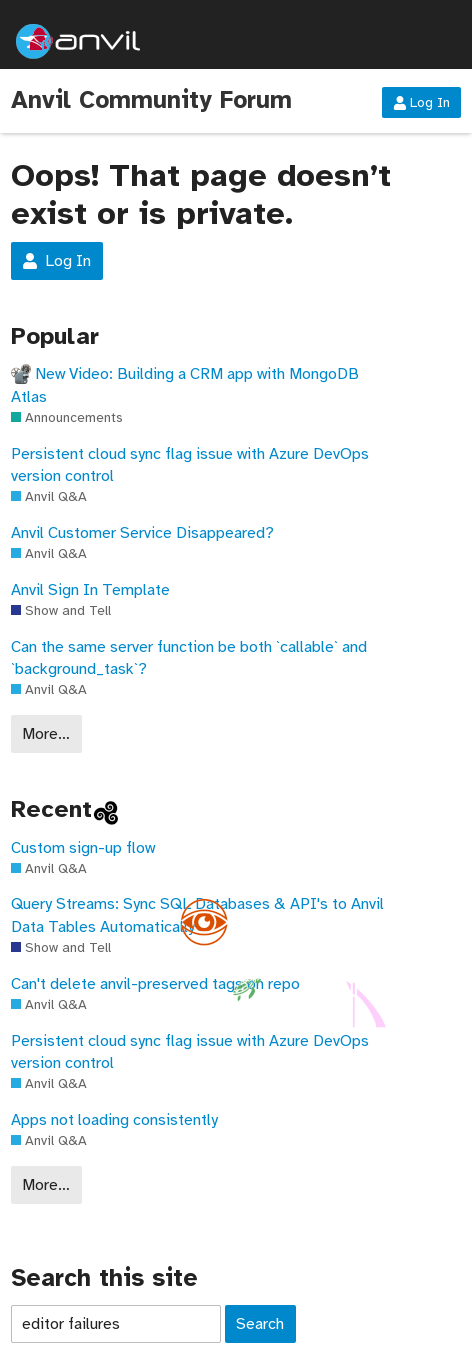  What do you see at coordinates (106, 813) in the screenshot?
I see `decorative celtic or triskele symbol element` at bounding box center [106, 813].